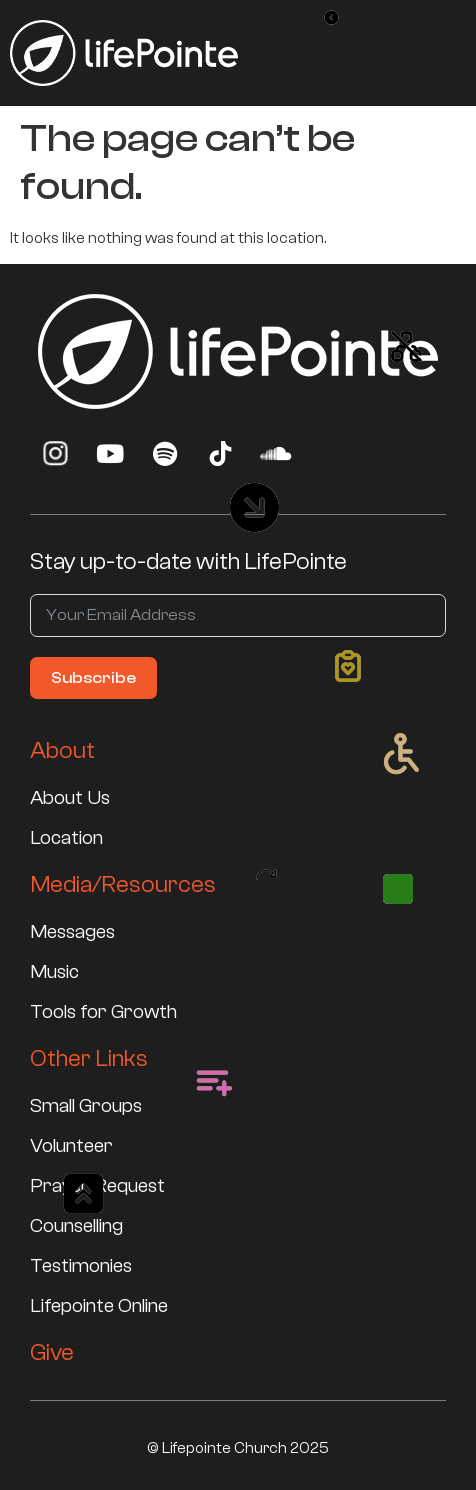 Image resolution: width=476 pixels, height=1490 pixels. What do you see at coordinates (266, 874) in the screenshot?
I see `redo an action` at bounding box center [266, 874].